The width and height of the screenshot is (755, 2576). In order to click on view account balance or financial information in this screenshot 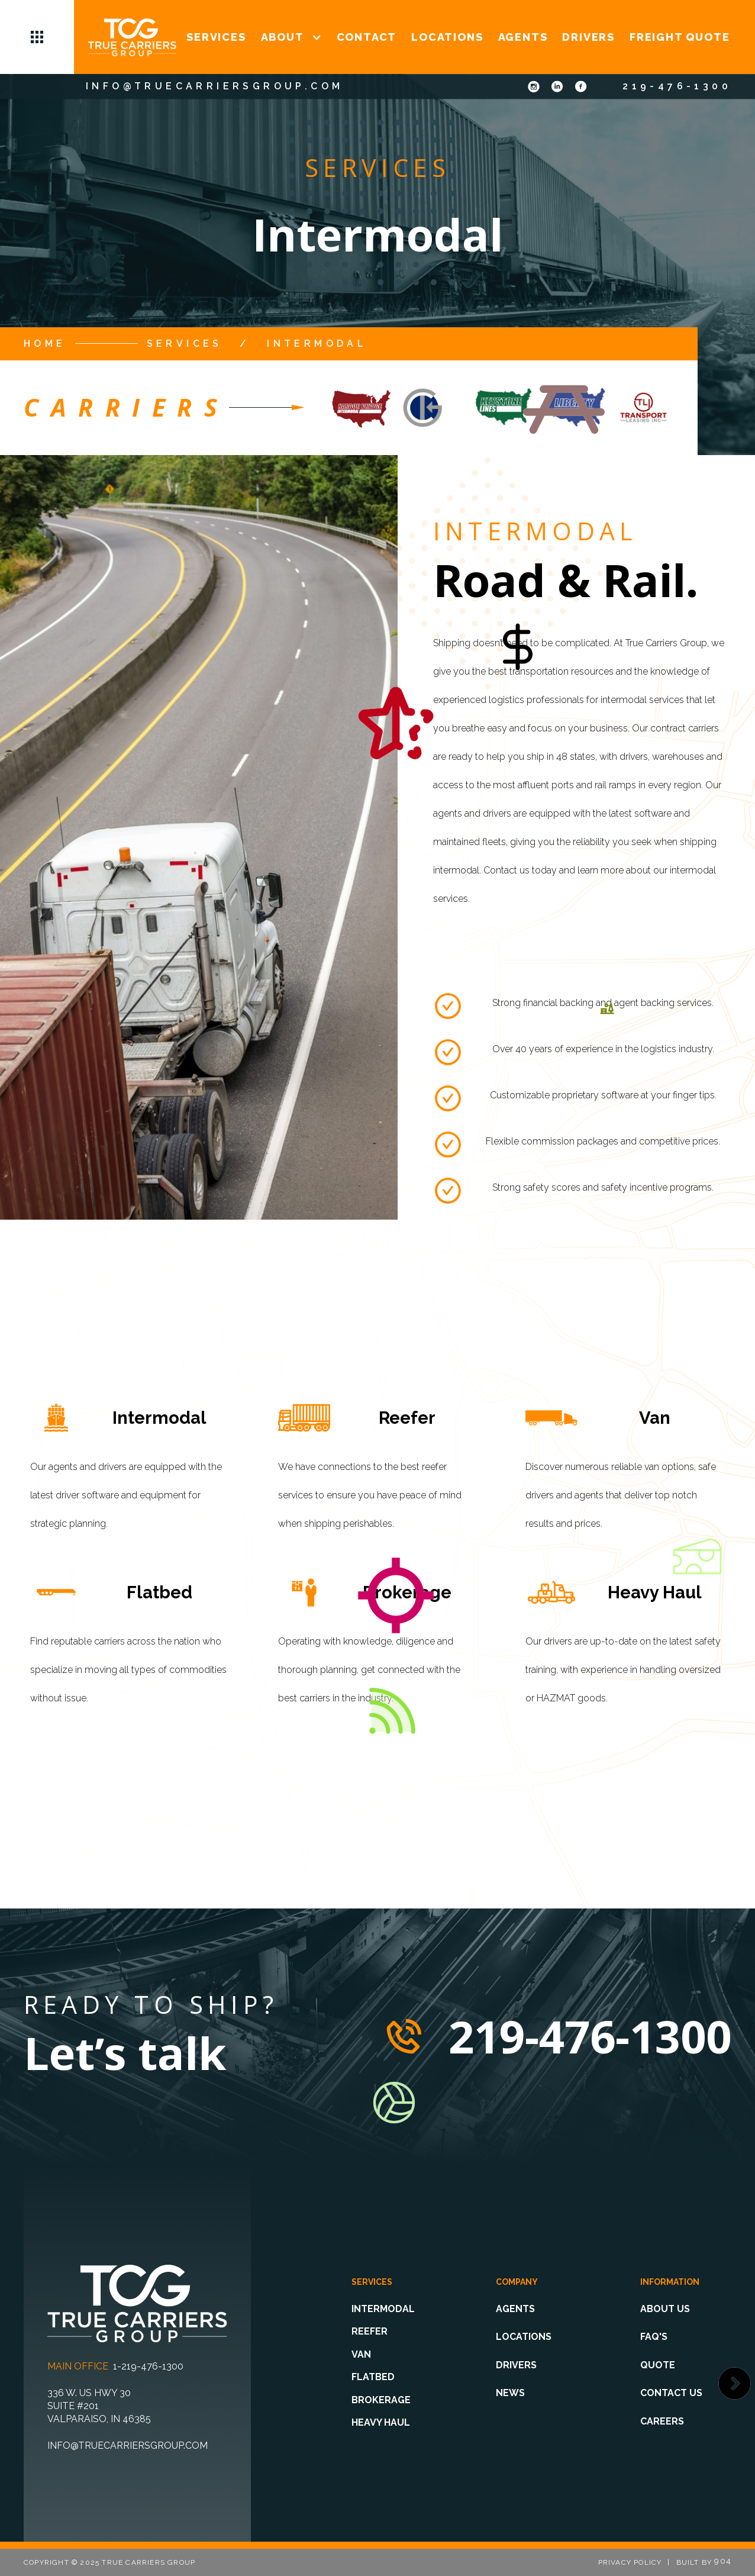, I will do `click(518, 647)`.